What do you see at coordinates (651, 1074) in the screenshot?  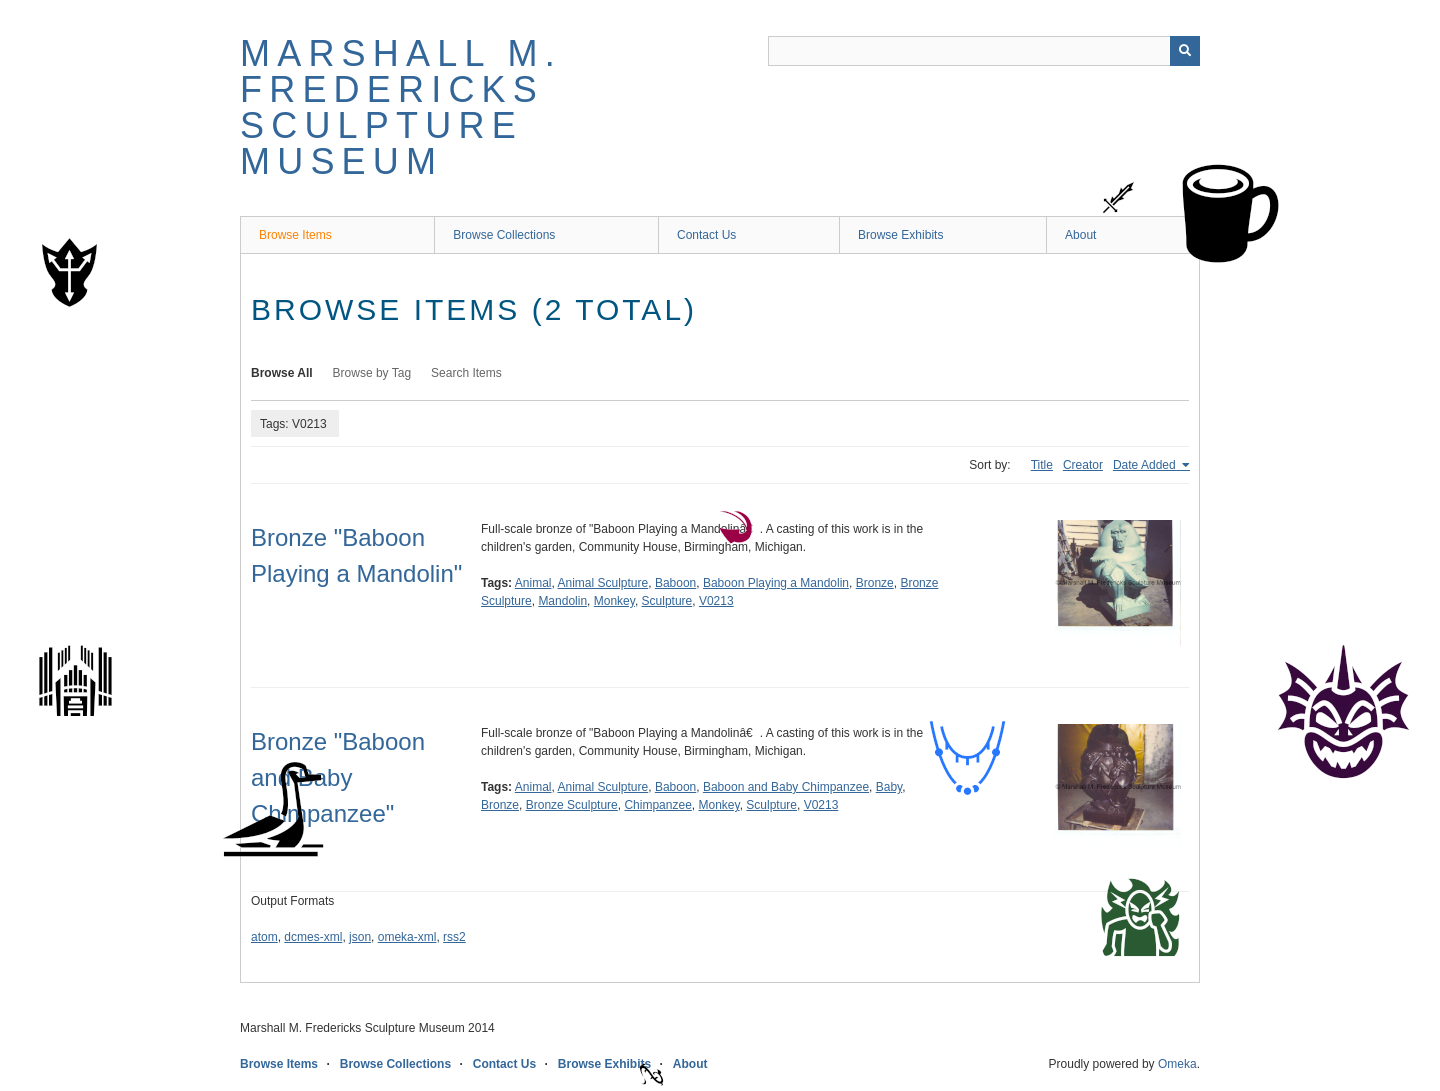 I see `use vine whip ability or attack` at bounding box center [651, 1074].